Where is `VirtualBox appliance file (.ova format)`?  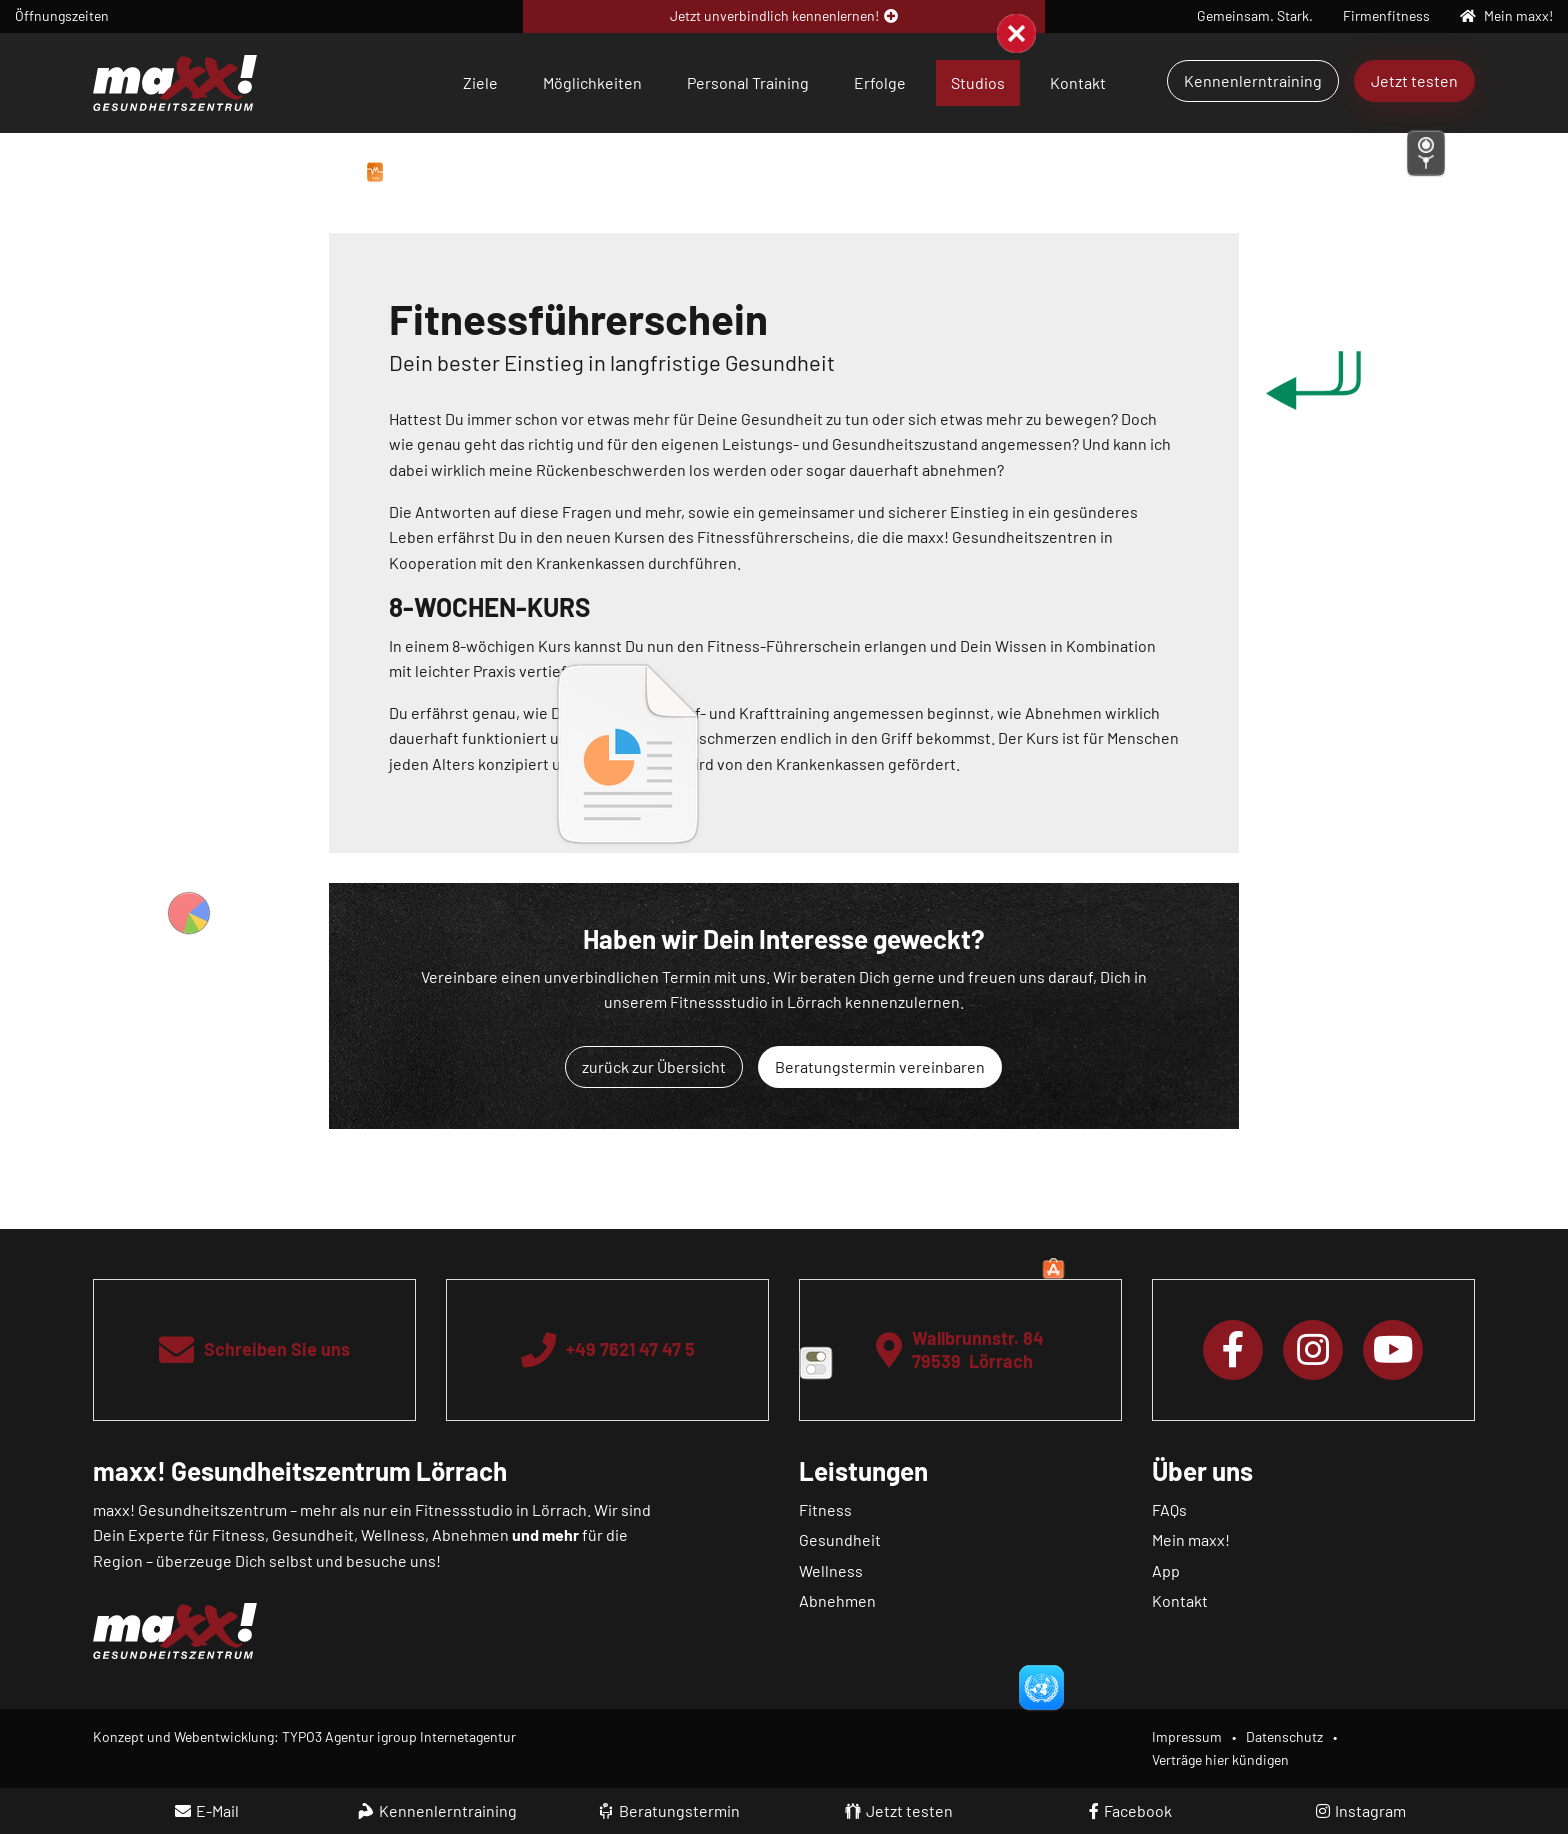
VirtualBox appliance file (.ova format) is located at coordinates (375, 172).